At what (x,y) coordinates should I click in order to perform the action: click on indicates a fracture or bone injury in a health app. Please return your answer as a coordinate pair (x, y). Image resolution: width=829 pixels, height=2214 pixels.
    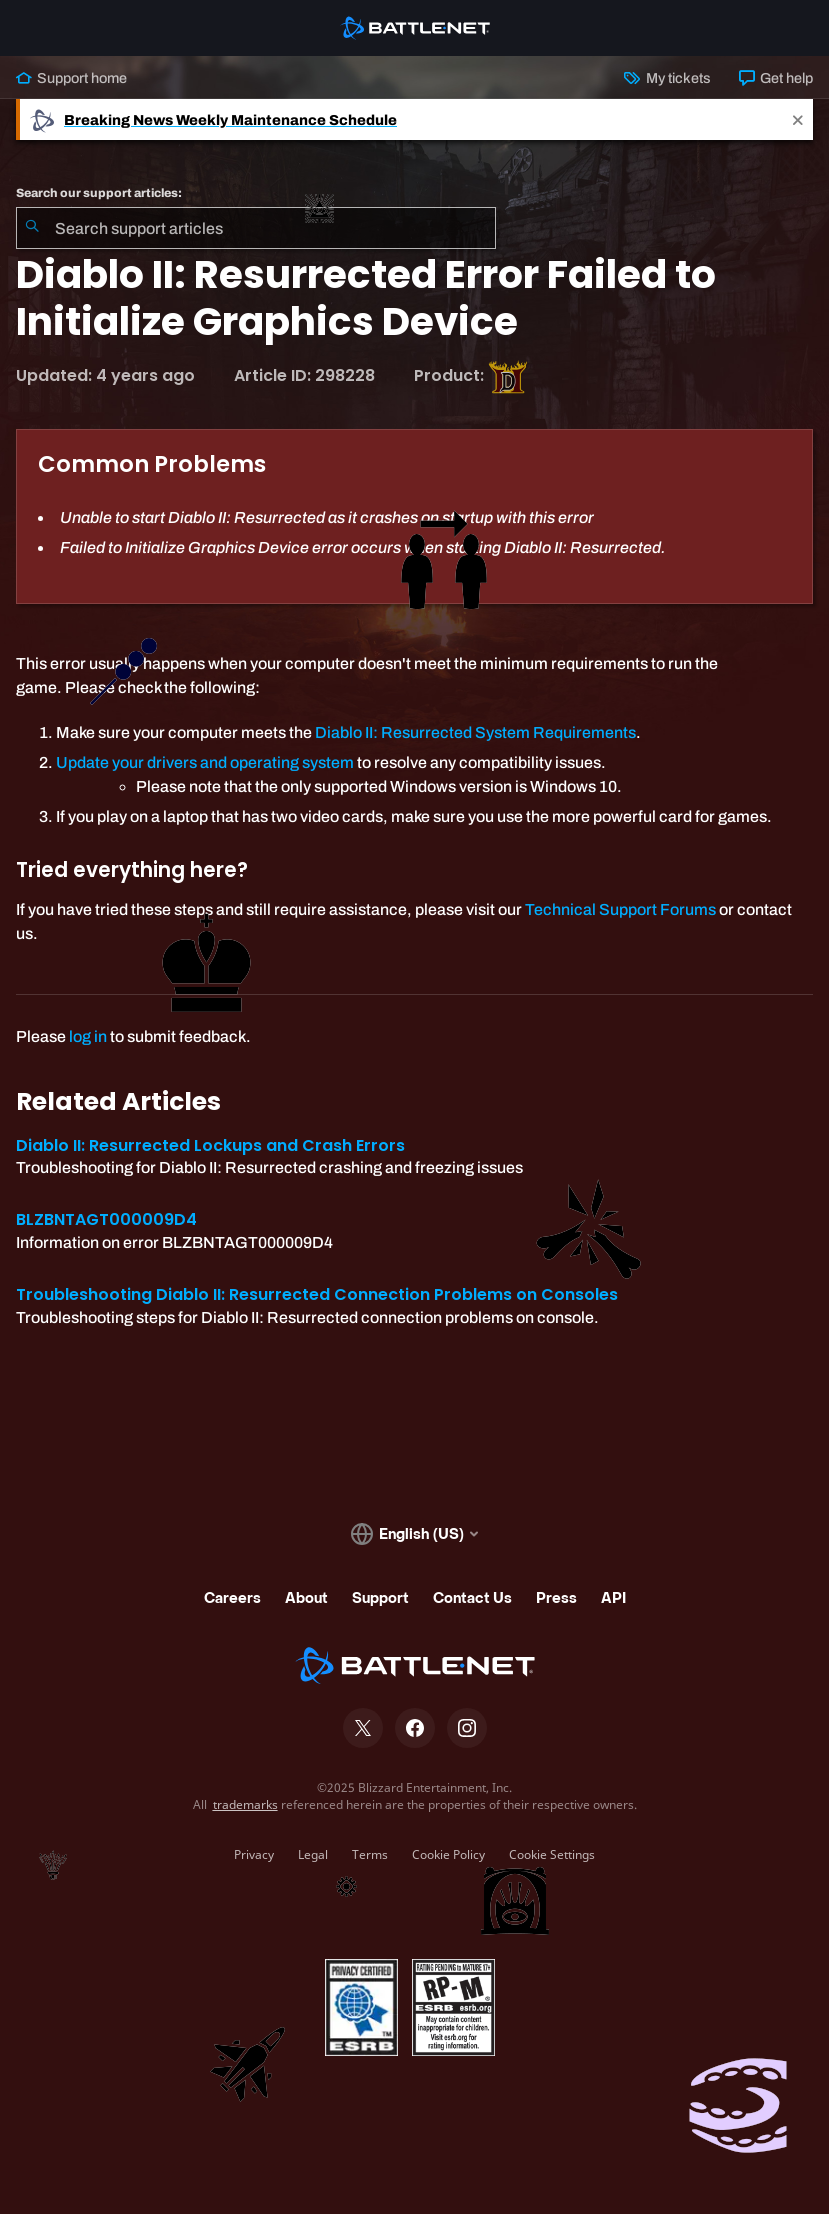
    Looking at the image, I should click on (588, 1229).